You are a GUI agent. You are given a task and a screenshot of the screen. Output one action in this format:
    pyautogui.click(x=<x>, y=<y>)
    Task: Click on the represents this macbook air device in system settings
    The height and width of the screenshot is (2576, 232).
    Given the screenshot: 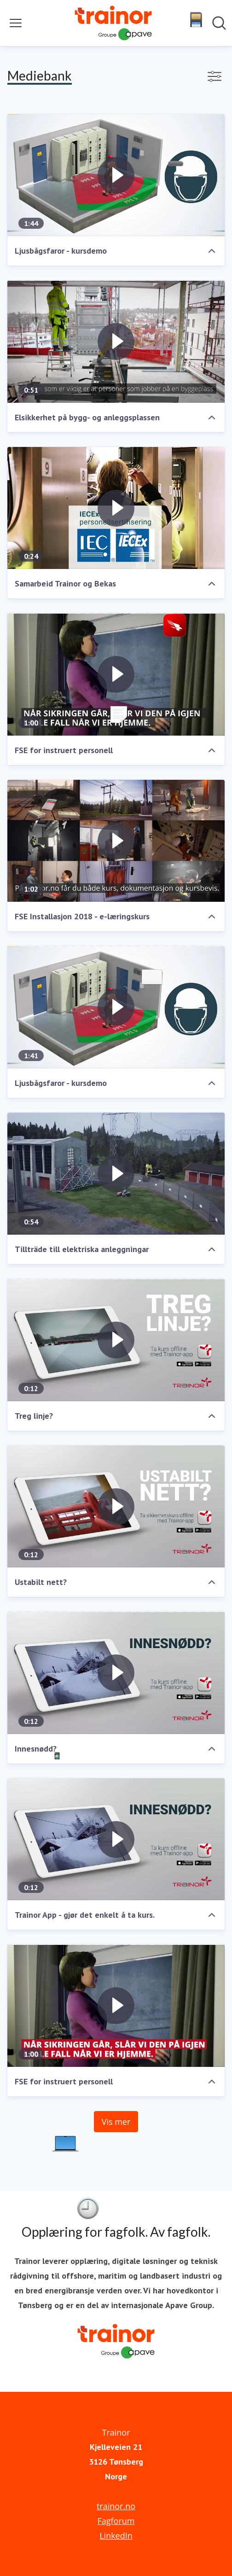 What is the action you would take?
    pyautogui.click(x=65, y=2141)
    